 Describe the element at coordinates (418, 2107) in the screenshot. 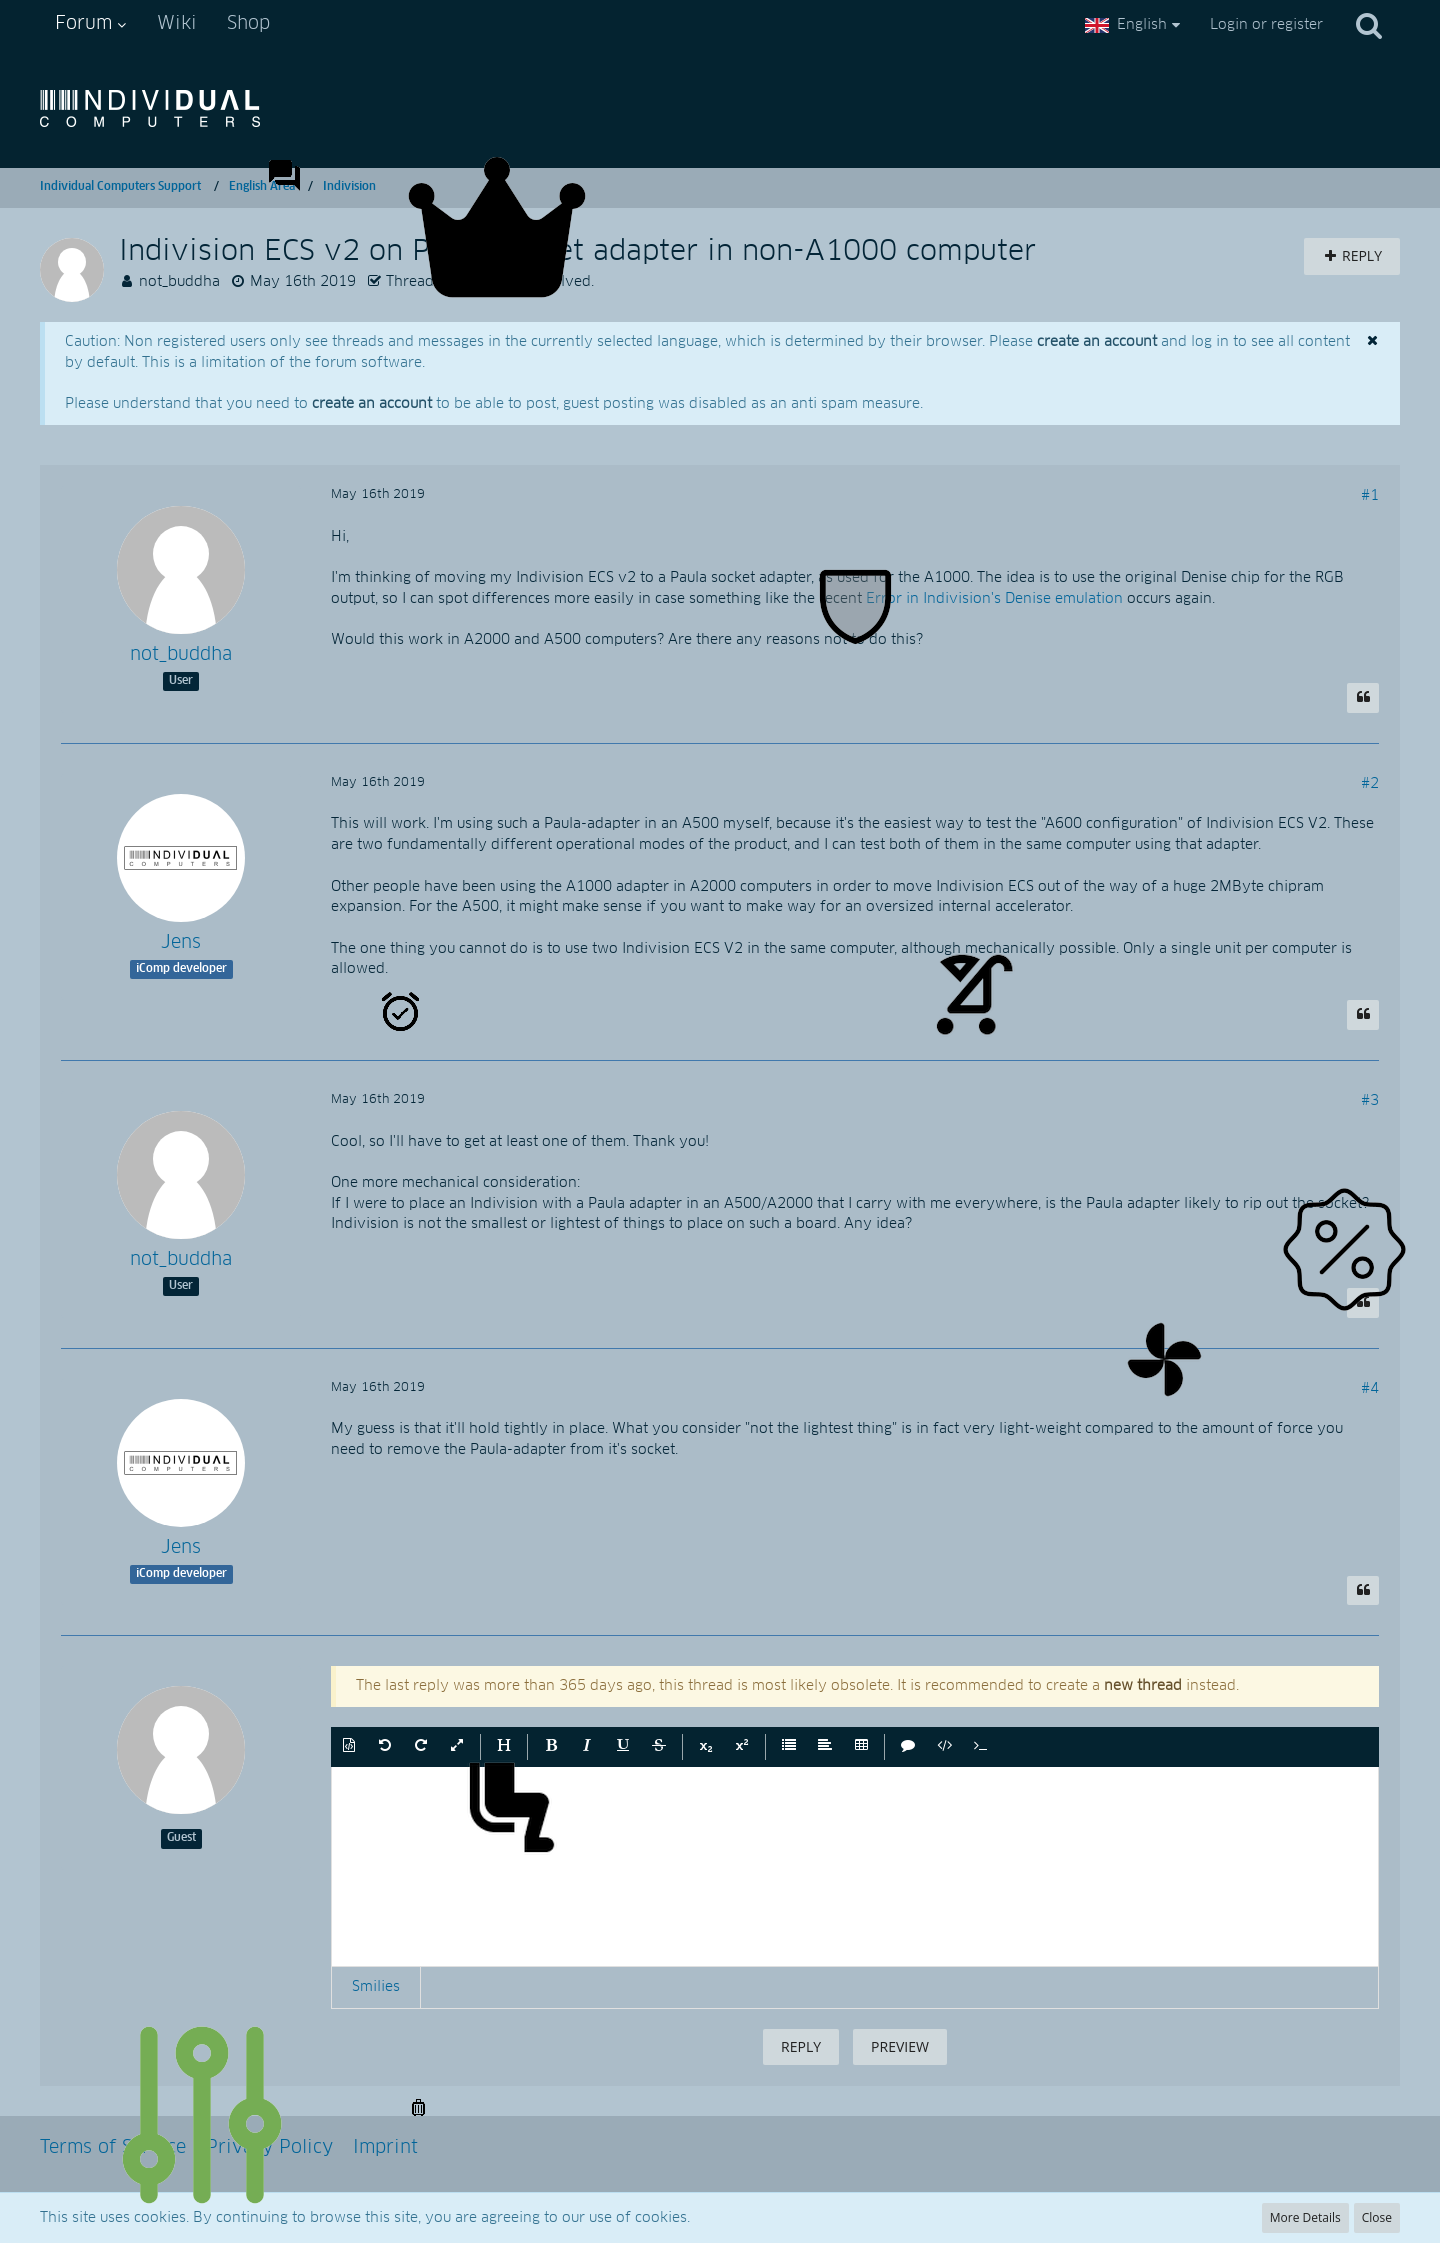

I see `access travel or trip planning features` at that location.